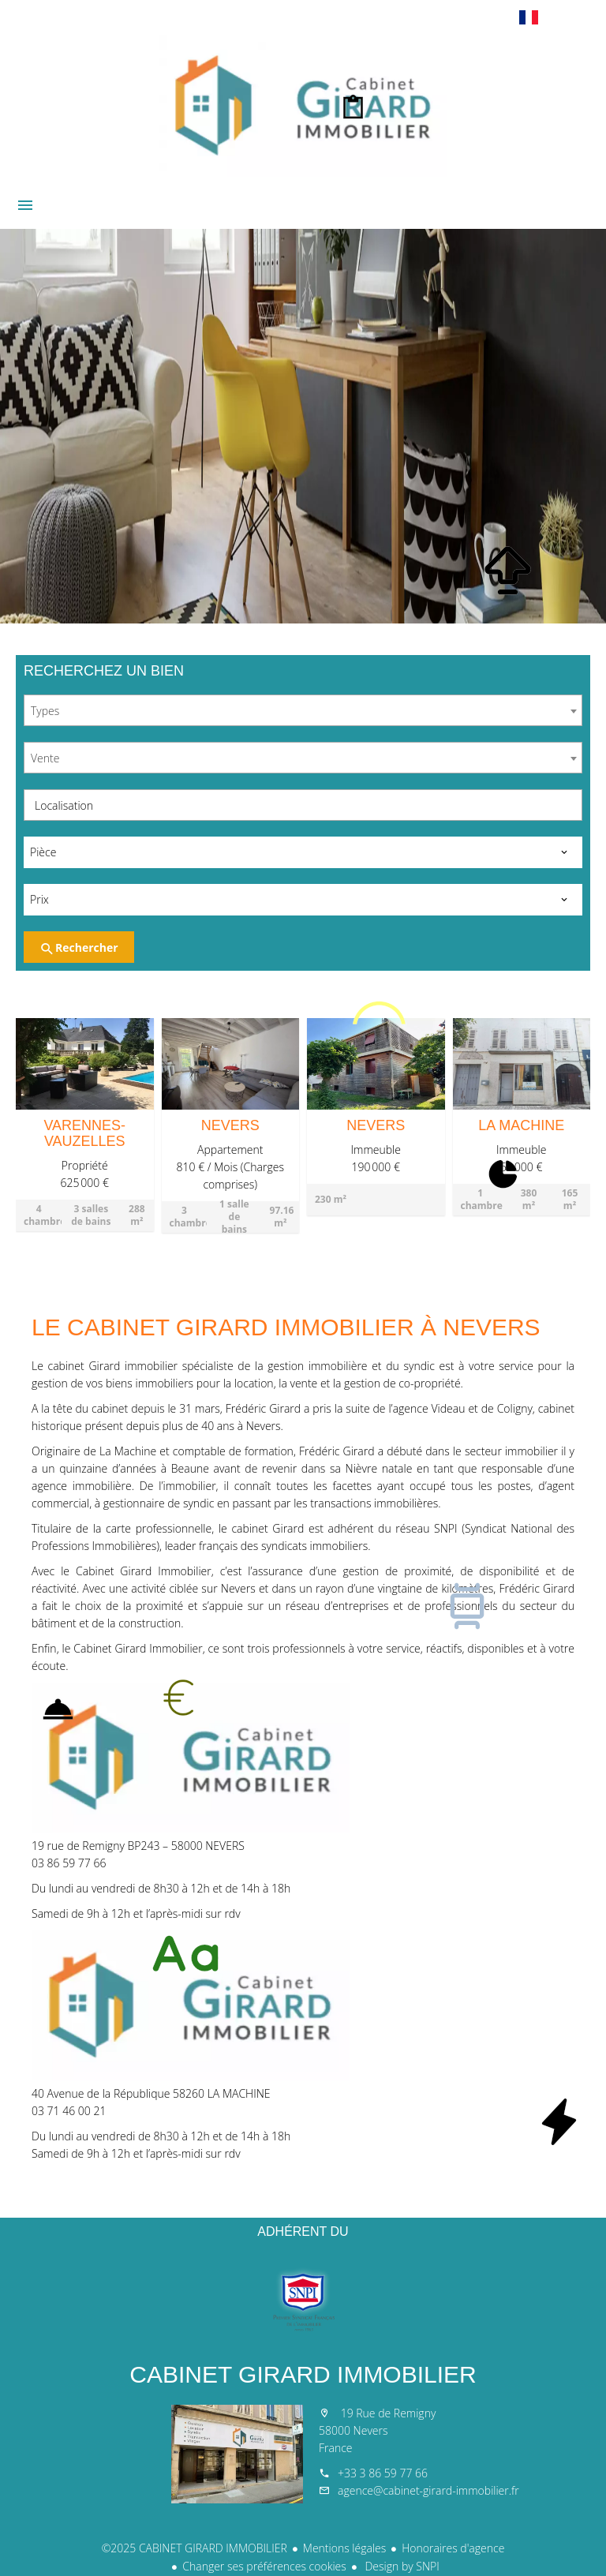 This screenshot has width=606, height=2576. What do you see at coordinates (181, 1698) in the screenshot?
I see `view or select euro currency` at bounding box center [181, 1698].